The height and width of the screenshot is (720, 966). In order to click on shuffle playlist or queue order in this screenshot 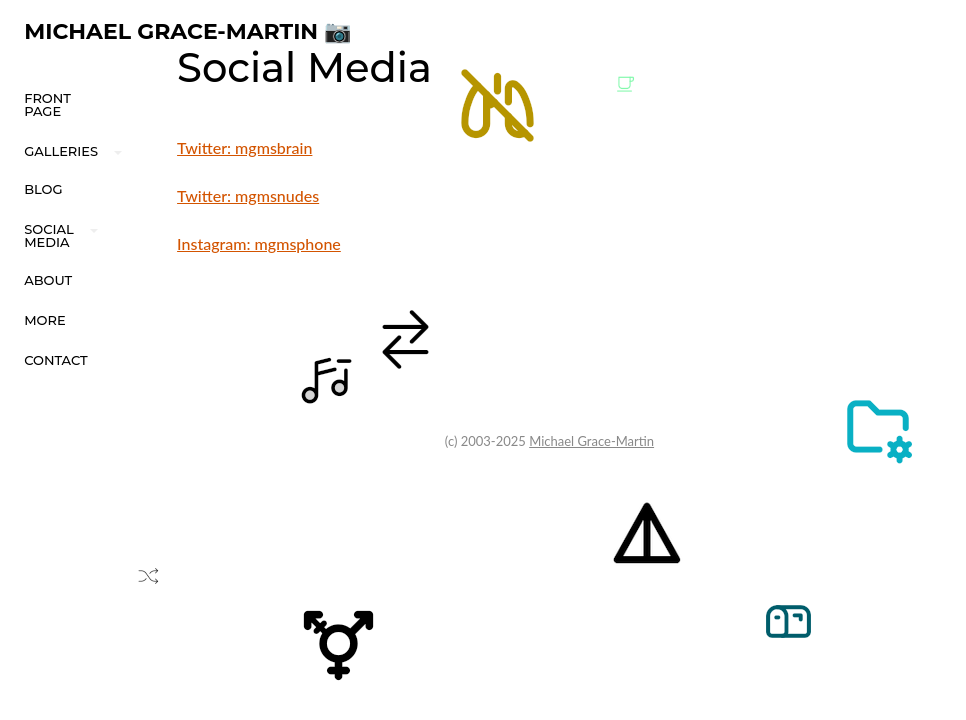, I will do `click(148, 576)`.